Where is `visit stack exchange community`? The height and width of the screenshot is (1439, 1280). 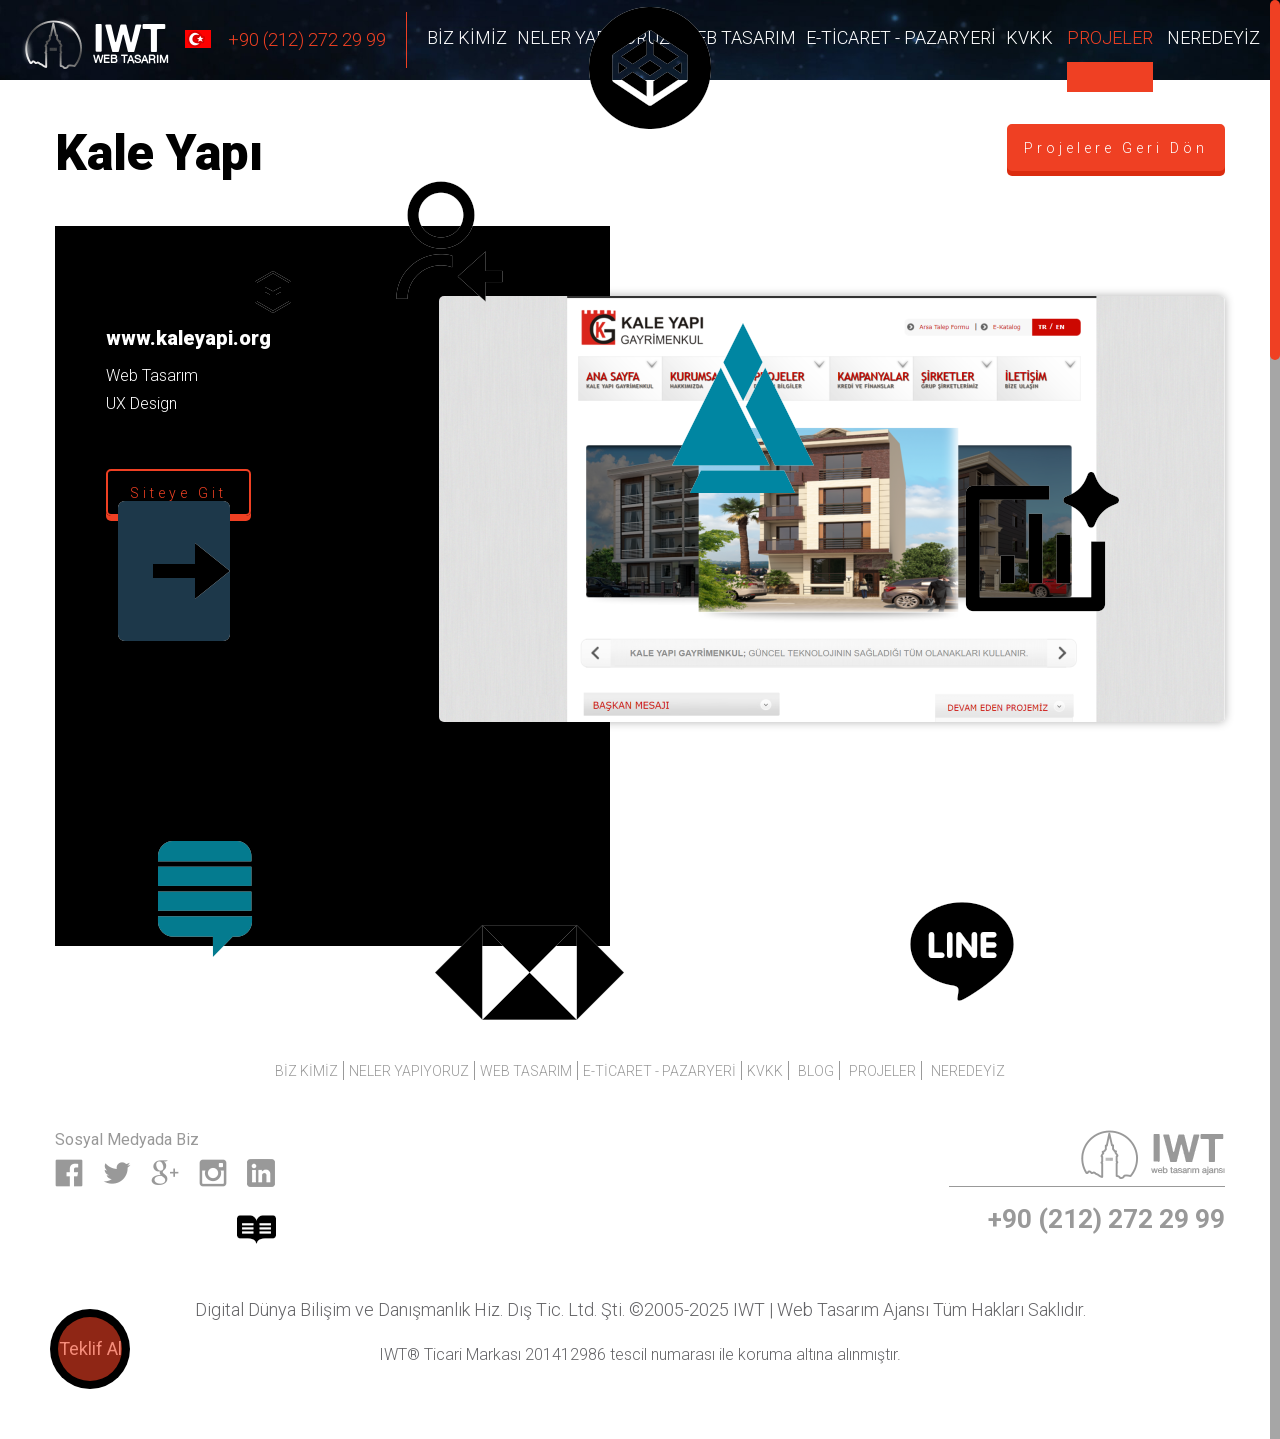 visit stack exchange community is located at coordinates (205, 899).